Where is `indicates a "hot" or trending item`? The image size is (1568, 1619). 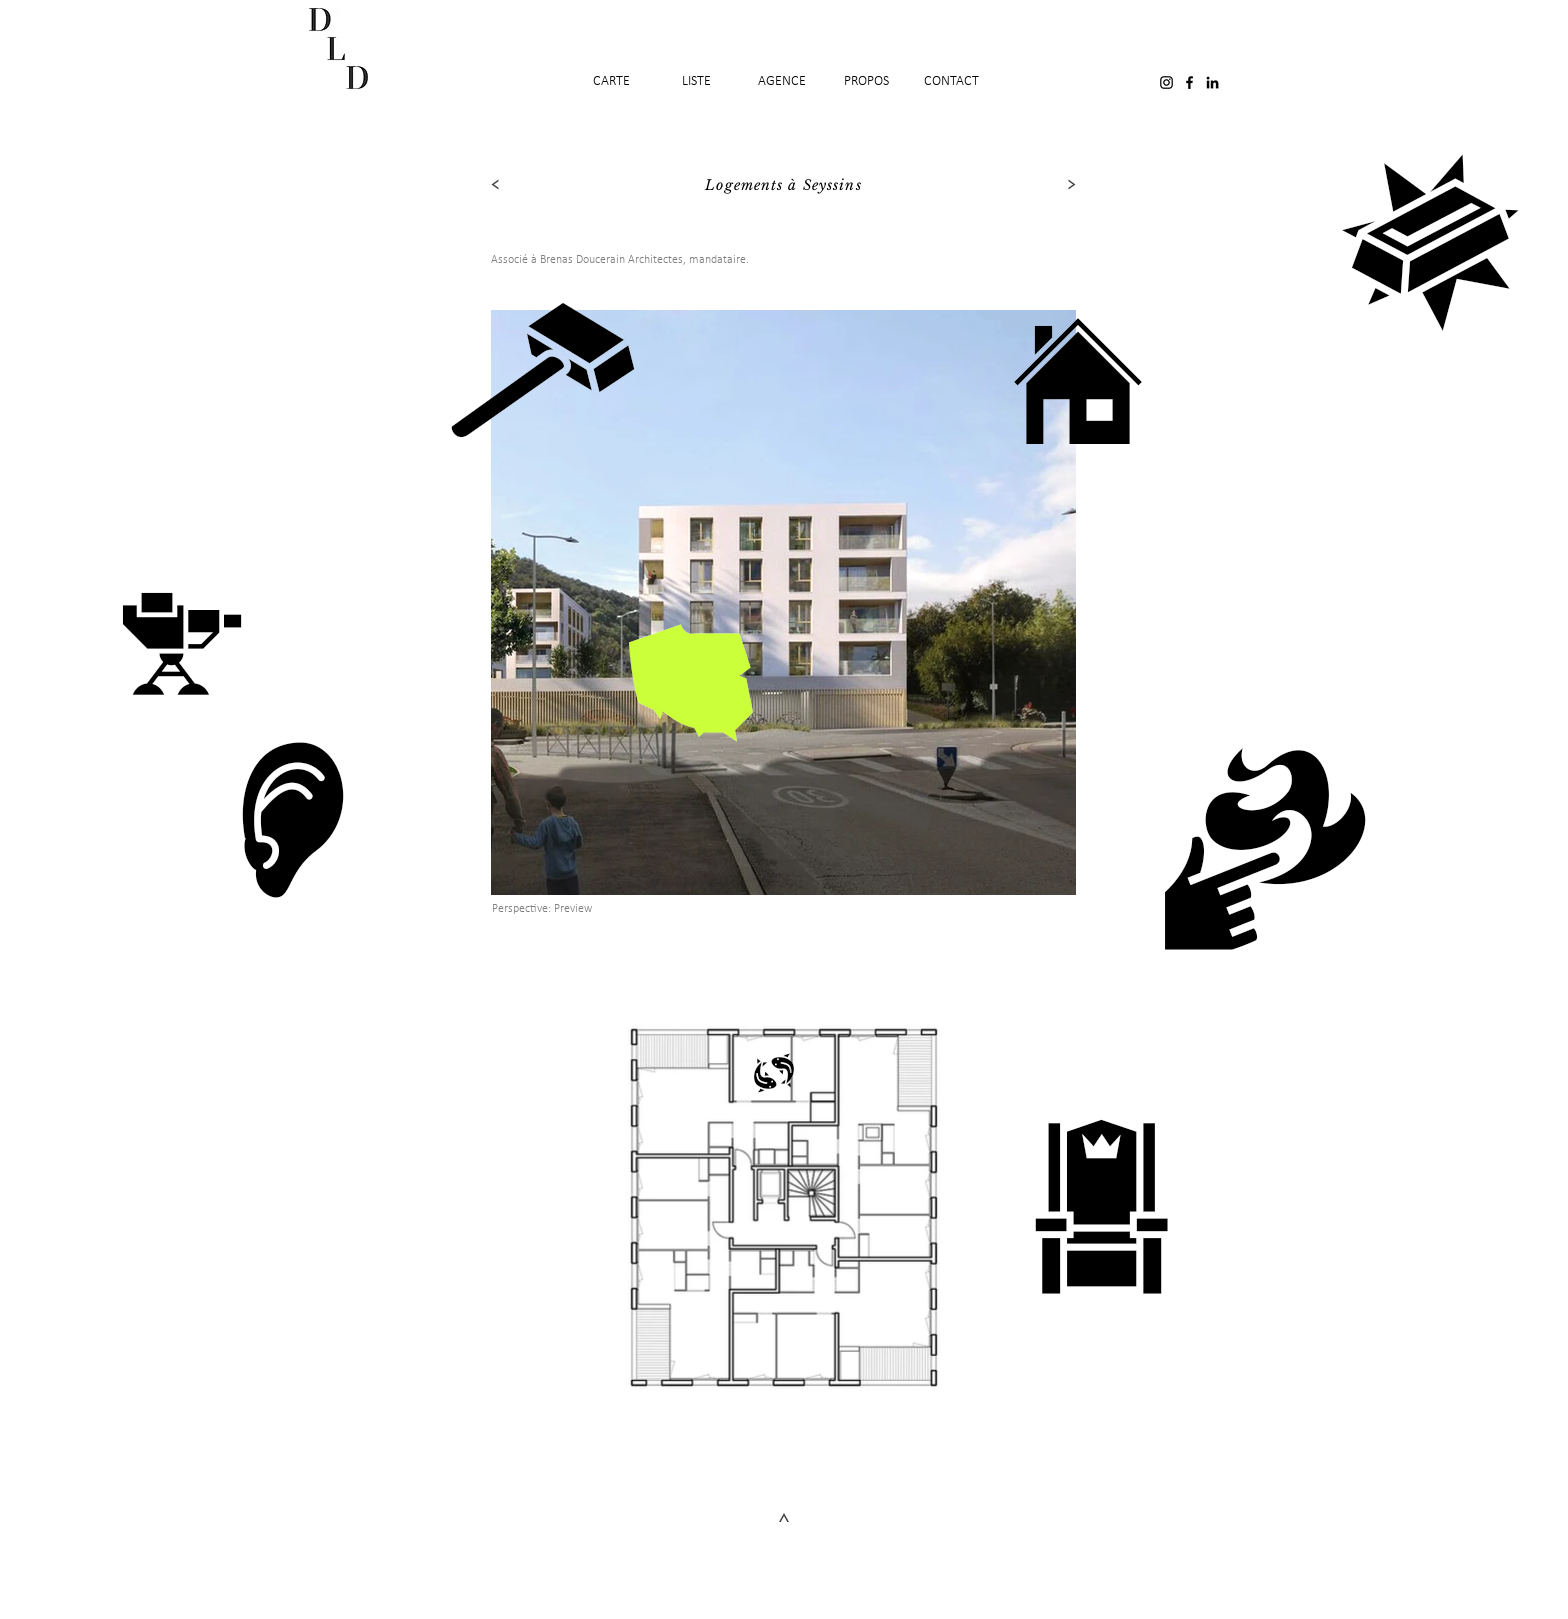
indicates a "hot" or trending item is located at coordinates (1264, 849).